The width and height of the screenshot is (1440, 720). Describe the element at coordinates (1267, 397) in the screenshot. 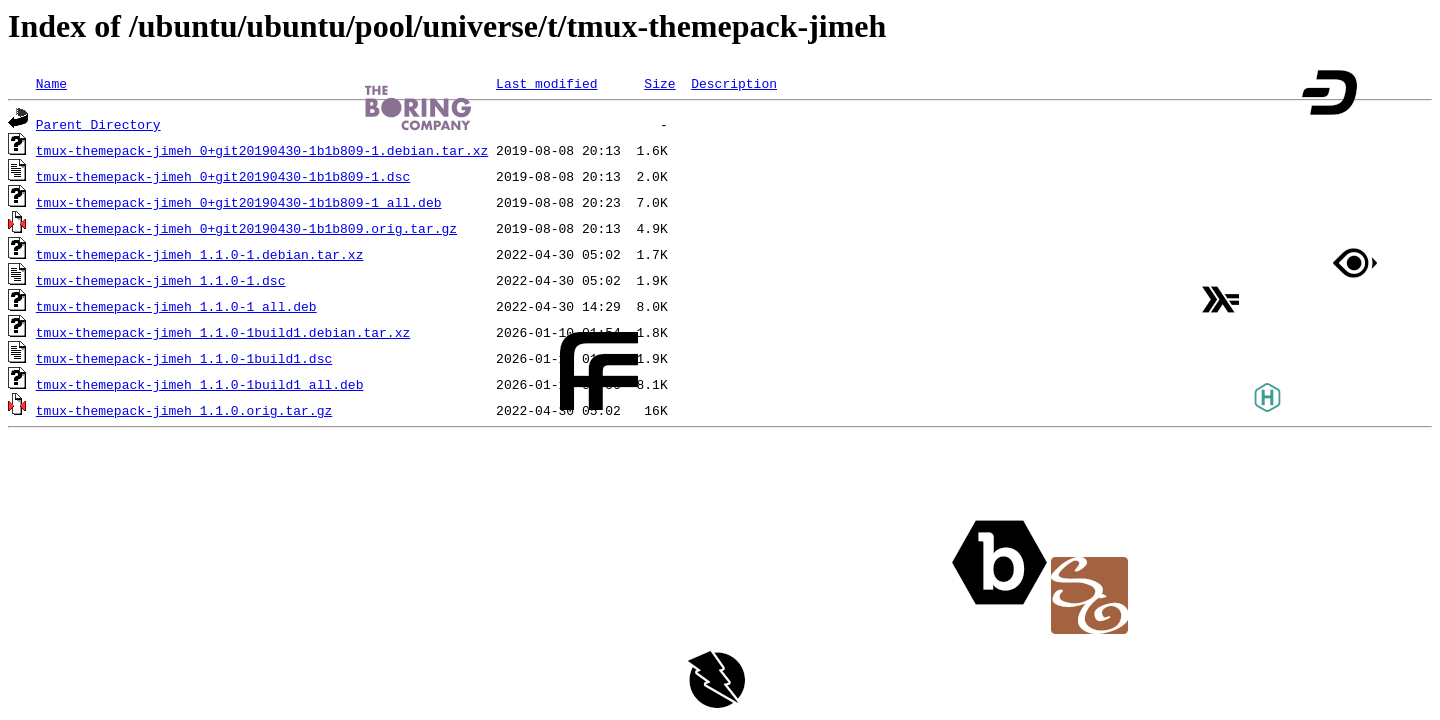

I see `Hugo static site generator logo` at that location.